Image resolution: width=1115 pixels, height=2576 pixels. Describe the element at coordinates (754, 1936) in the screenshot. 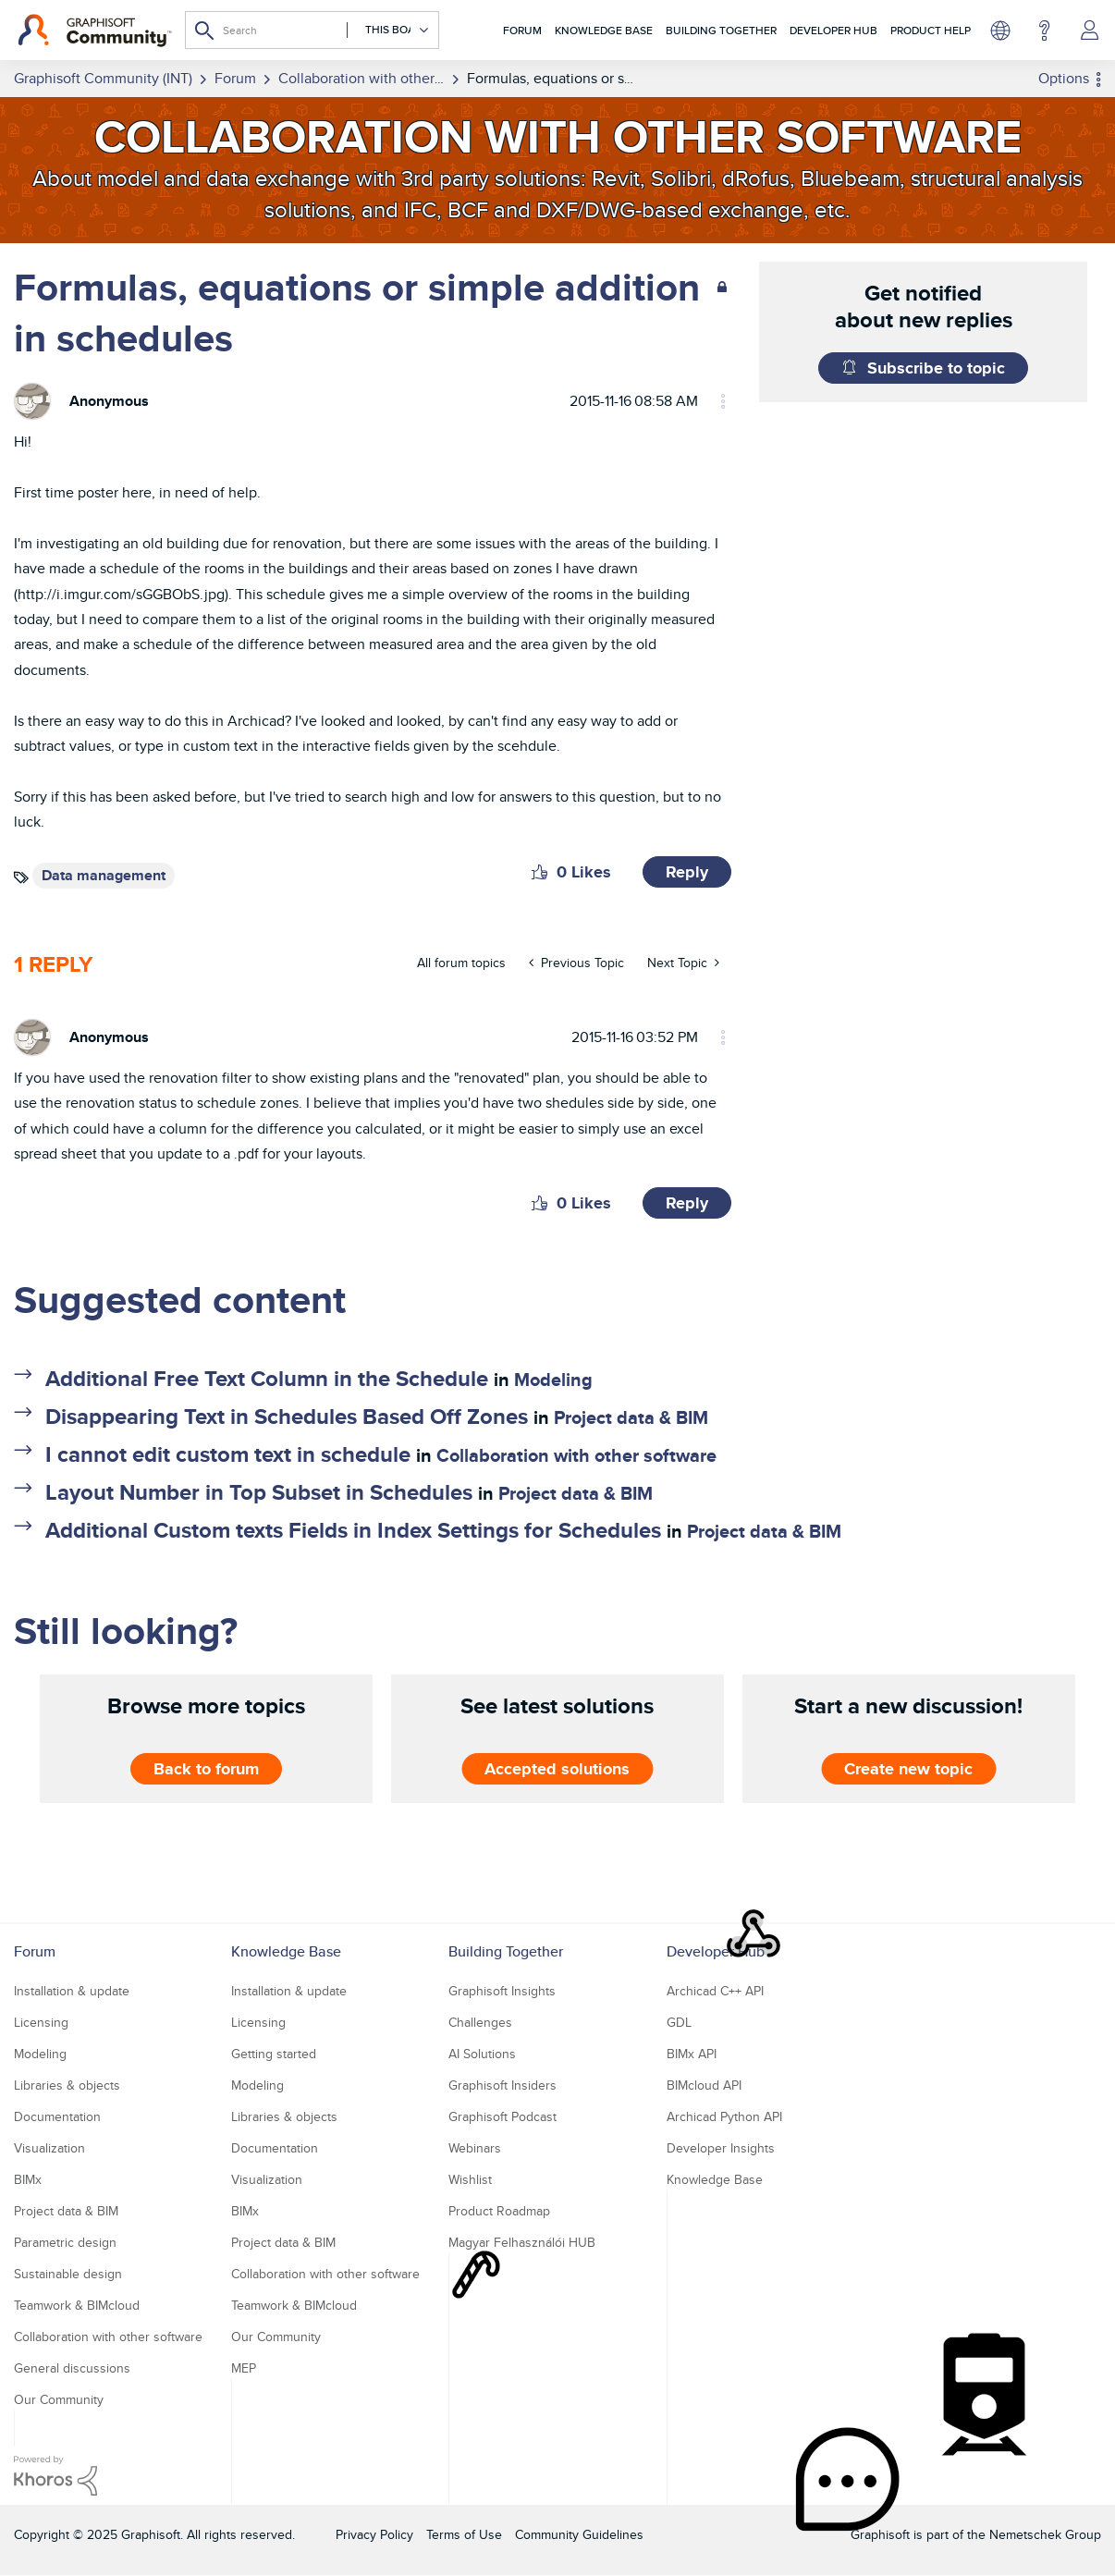

I see `configure webhook integrations` at that location.